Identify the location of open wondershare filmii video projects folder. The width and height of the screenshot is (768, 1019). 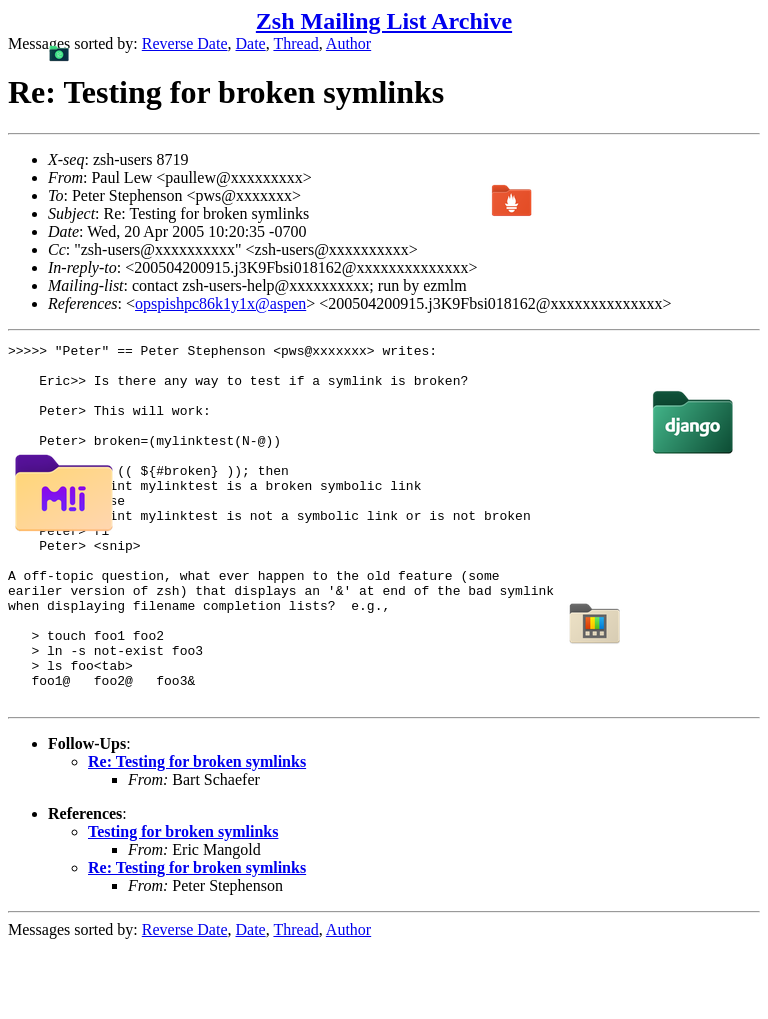
(63, 495).